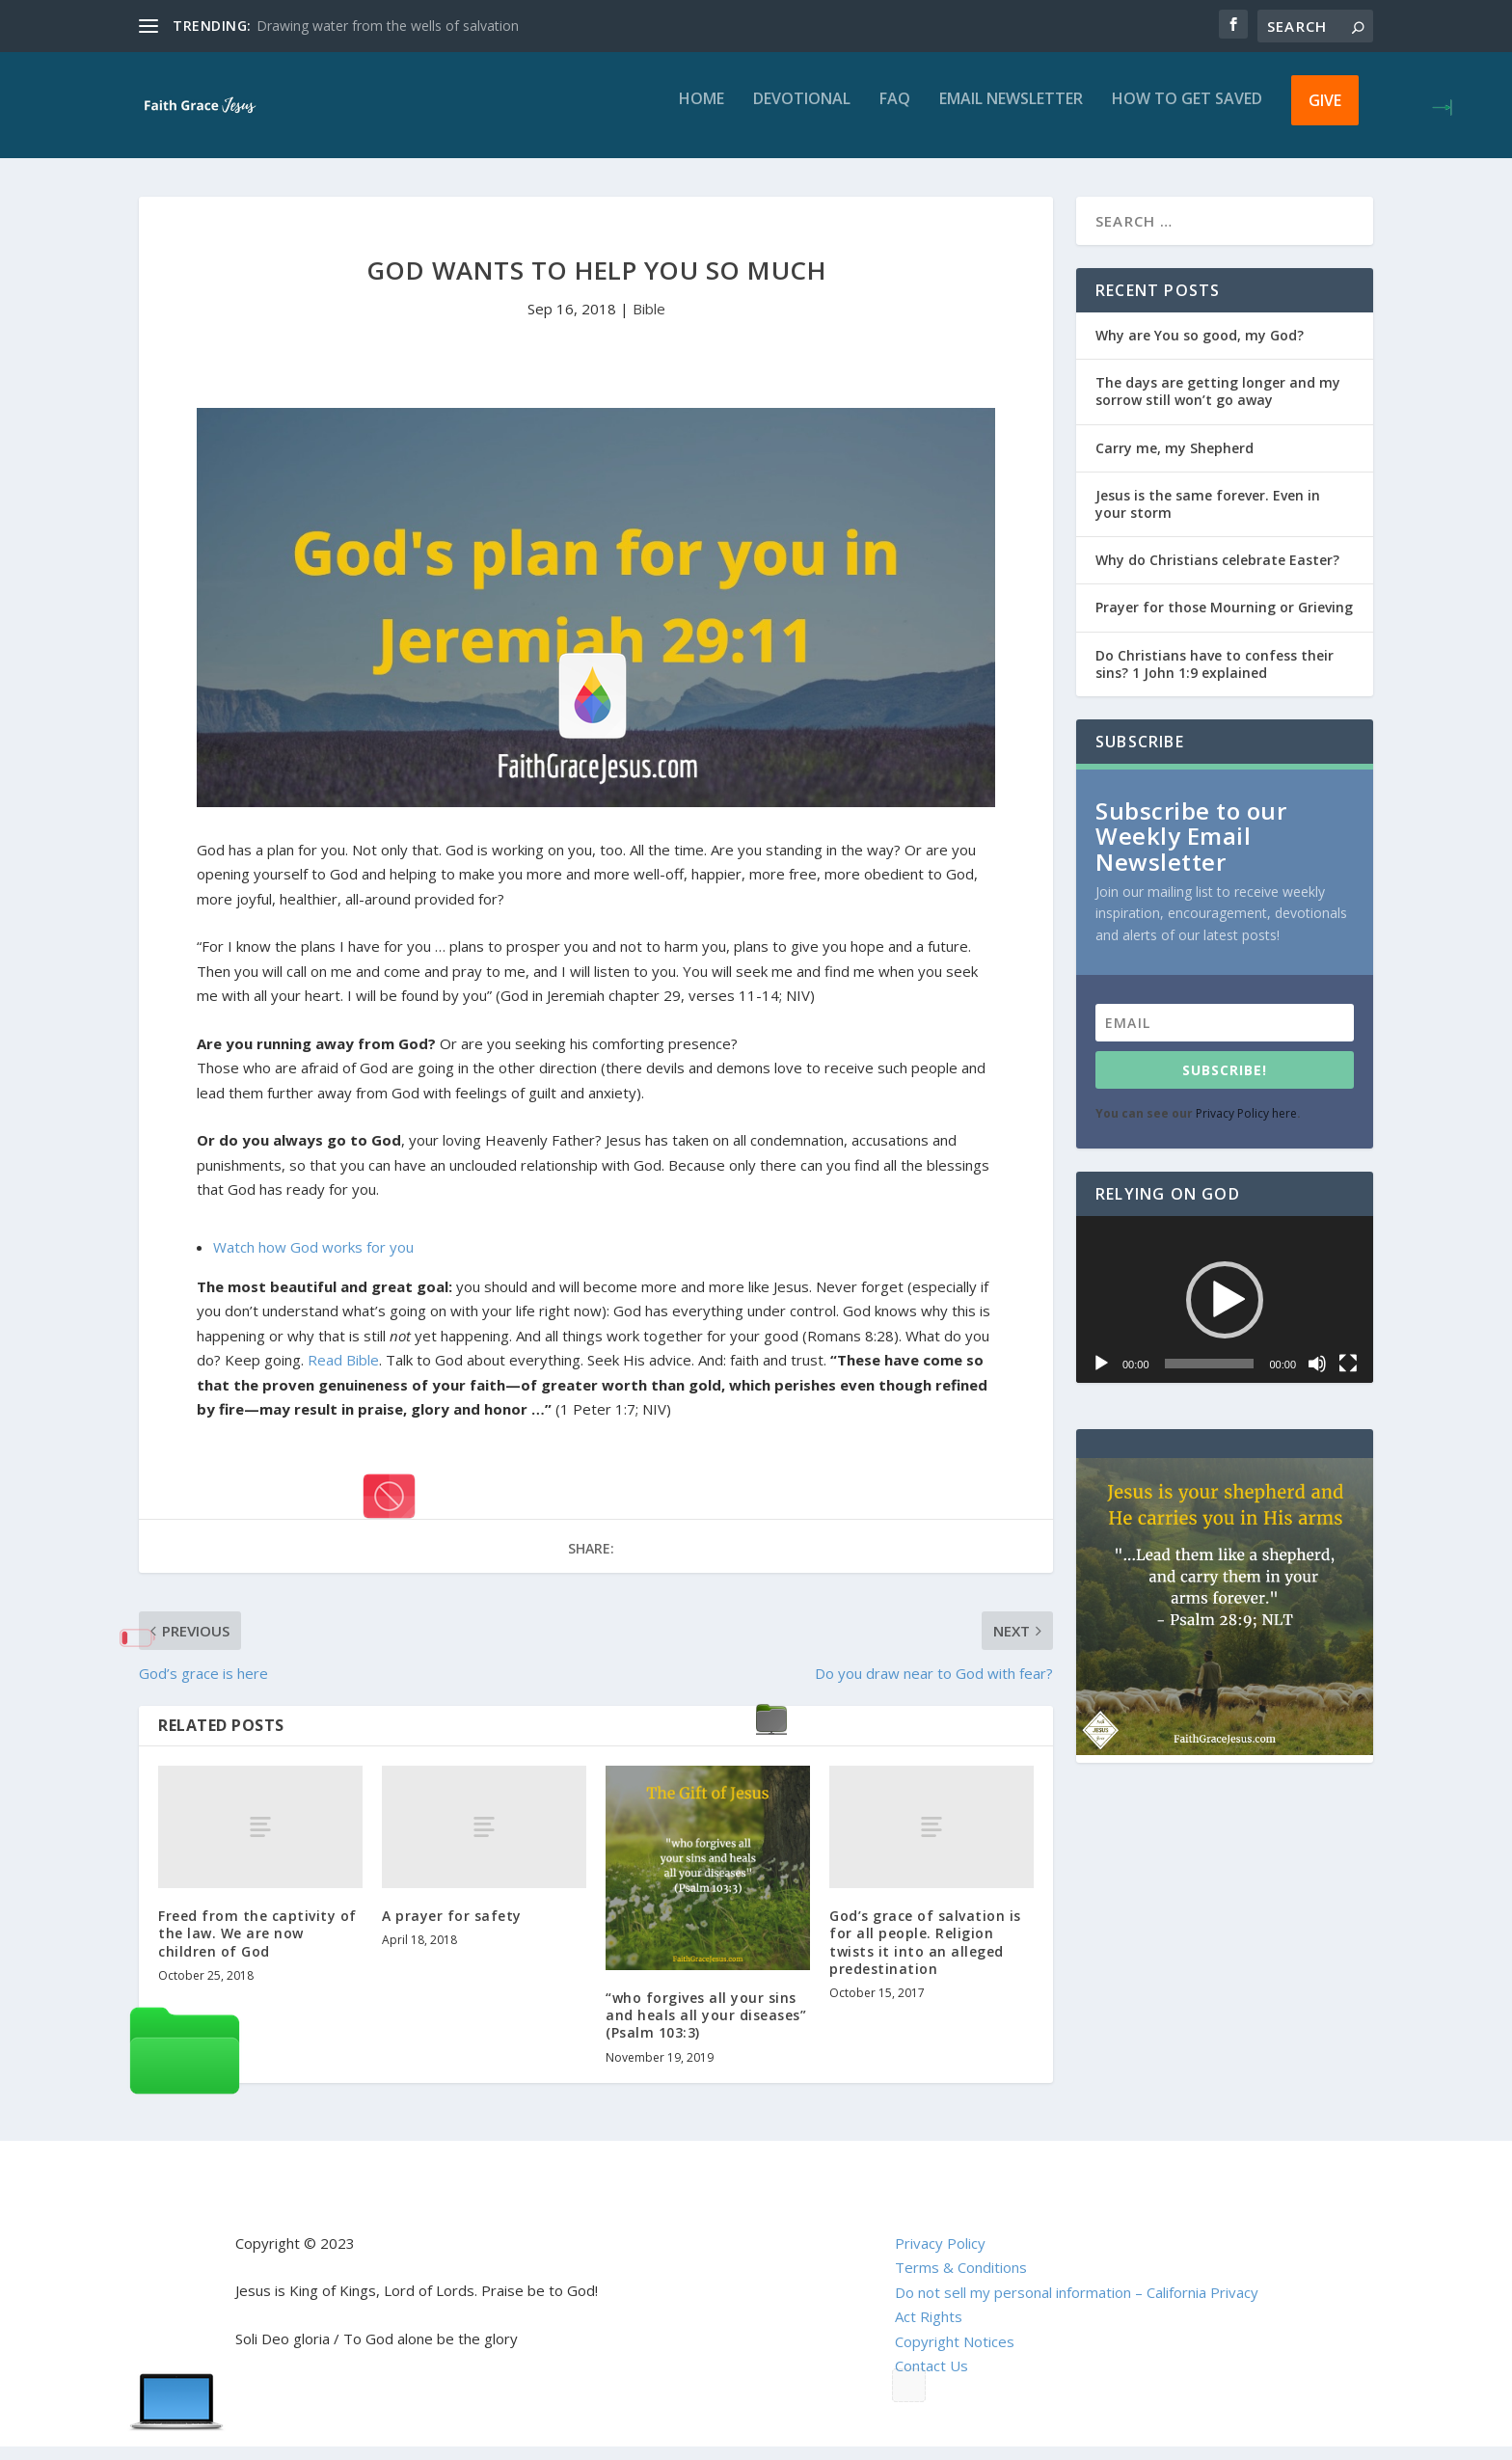 Image resolution: width=1512 pixels, height=2460 pixels. Describe the element at coordinates (1442, 107) in the screenshot. I see `go to the last item in a list or sequence` at that location.